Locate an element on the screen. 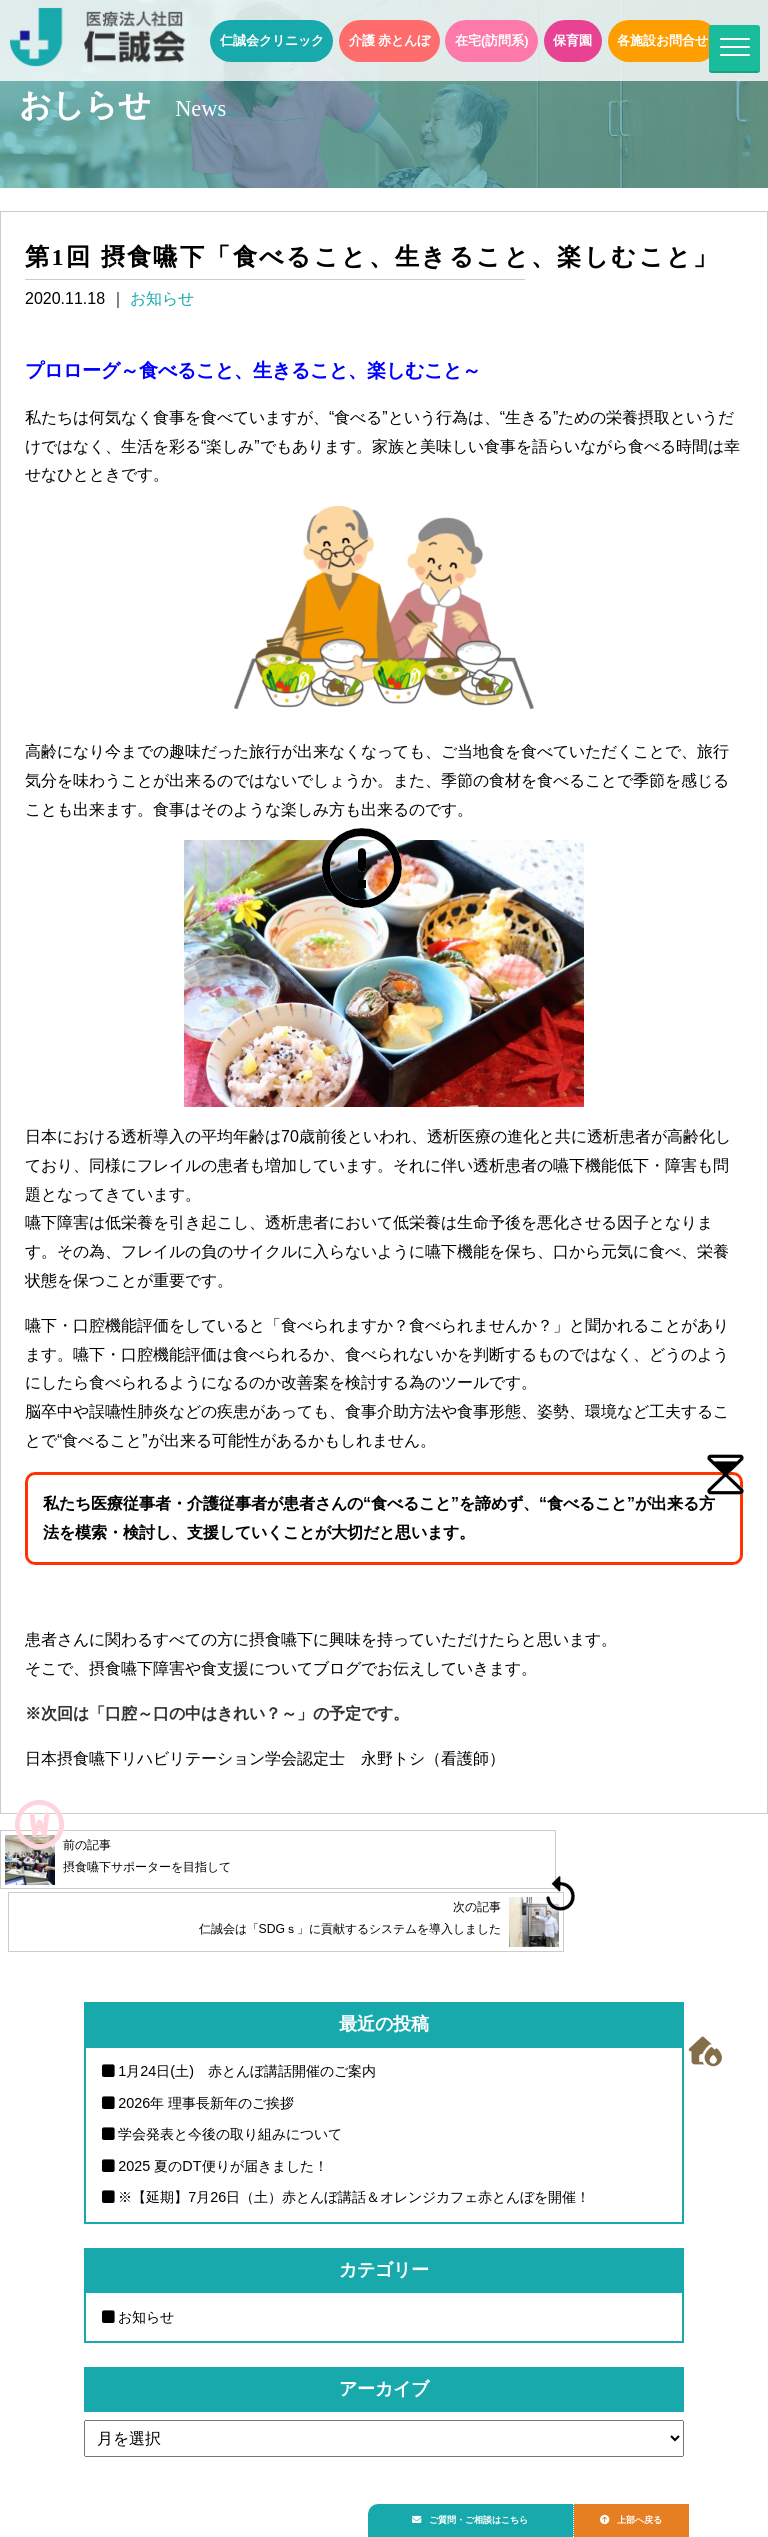 The height and width of the screenshot is (2537, 768). report a fire emergency at a residence is located at coordinates (704, 2050).